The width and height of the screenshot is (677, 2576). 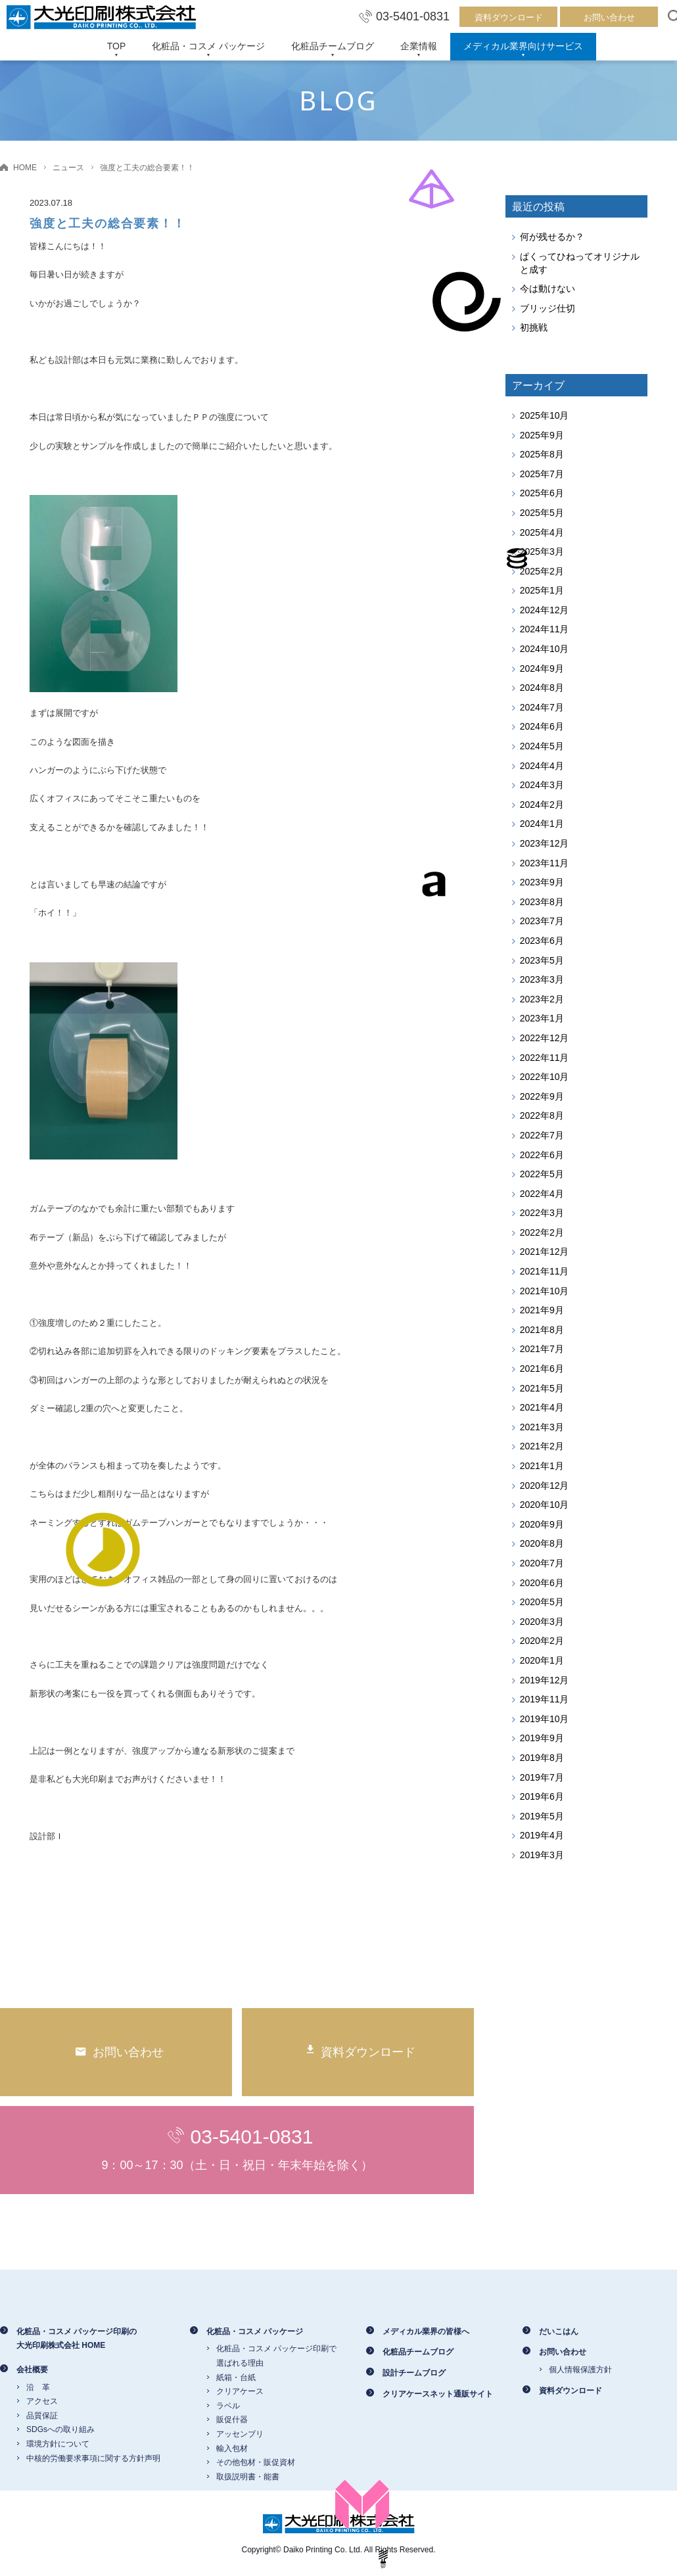 I want to click on visit steamdb website for steam game statistics, so click(x=517, y=558).